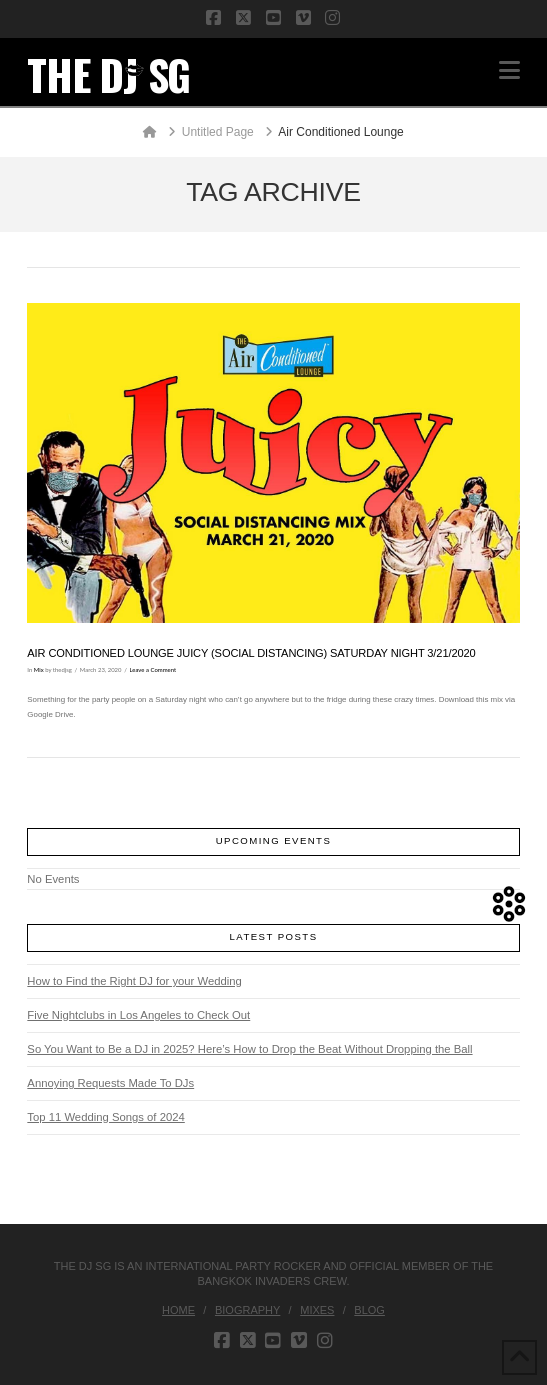 The height and width of the screenshot is (1385, 547). Describe the element at coordinates (134, 70) in the screenshot. I see `access voice or speech features` at that location.